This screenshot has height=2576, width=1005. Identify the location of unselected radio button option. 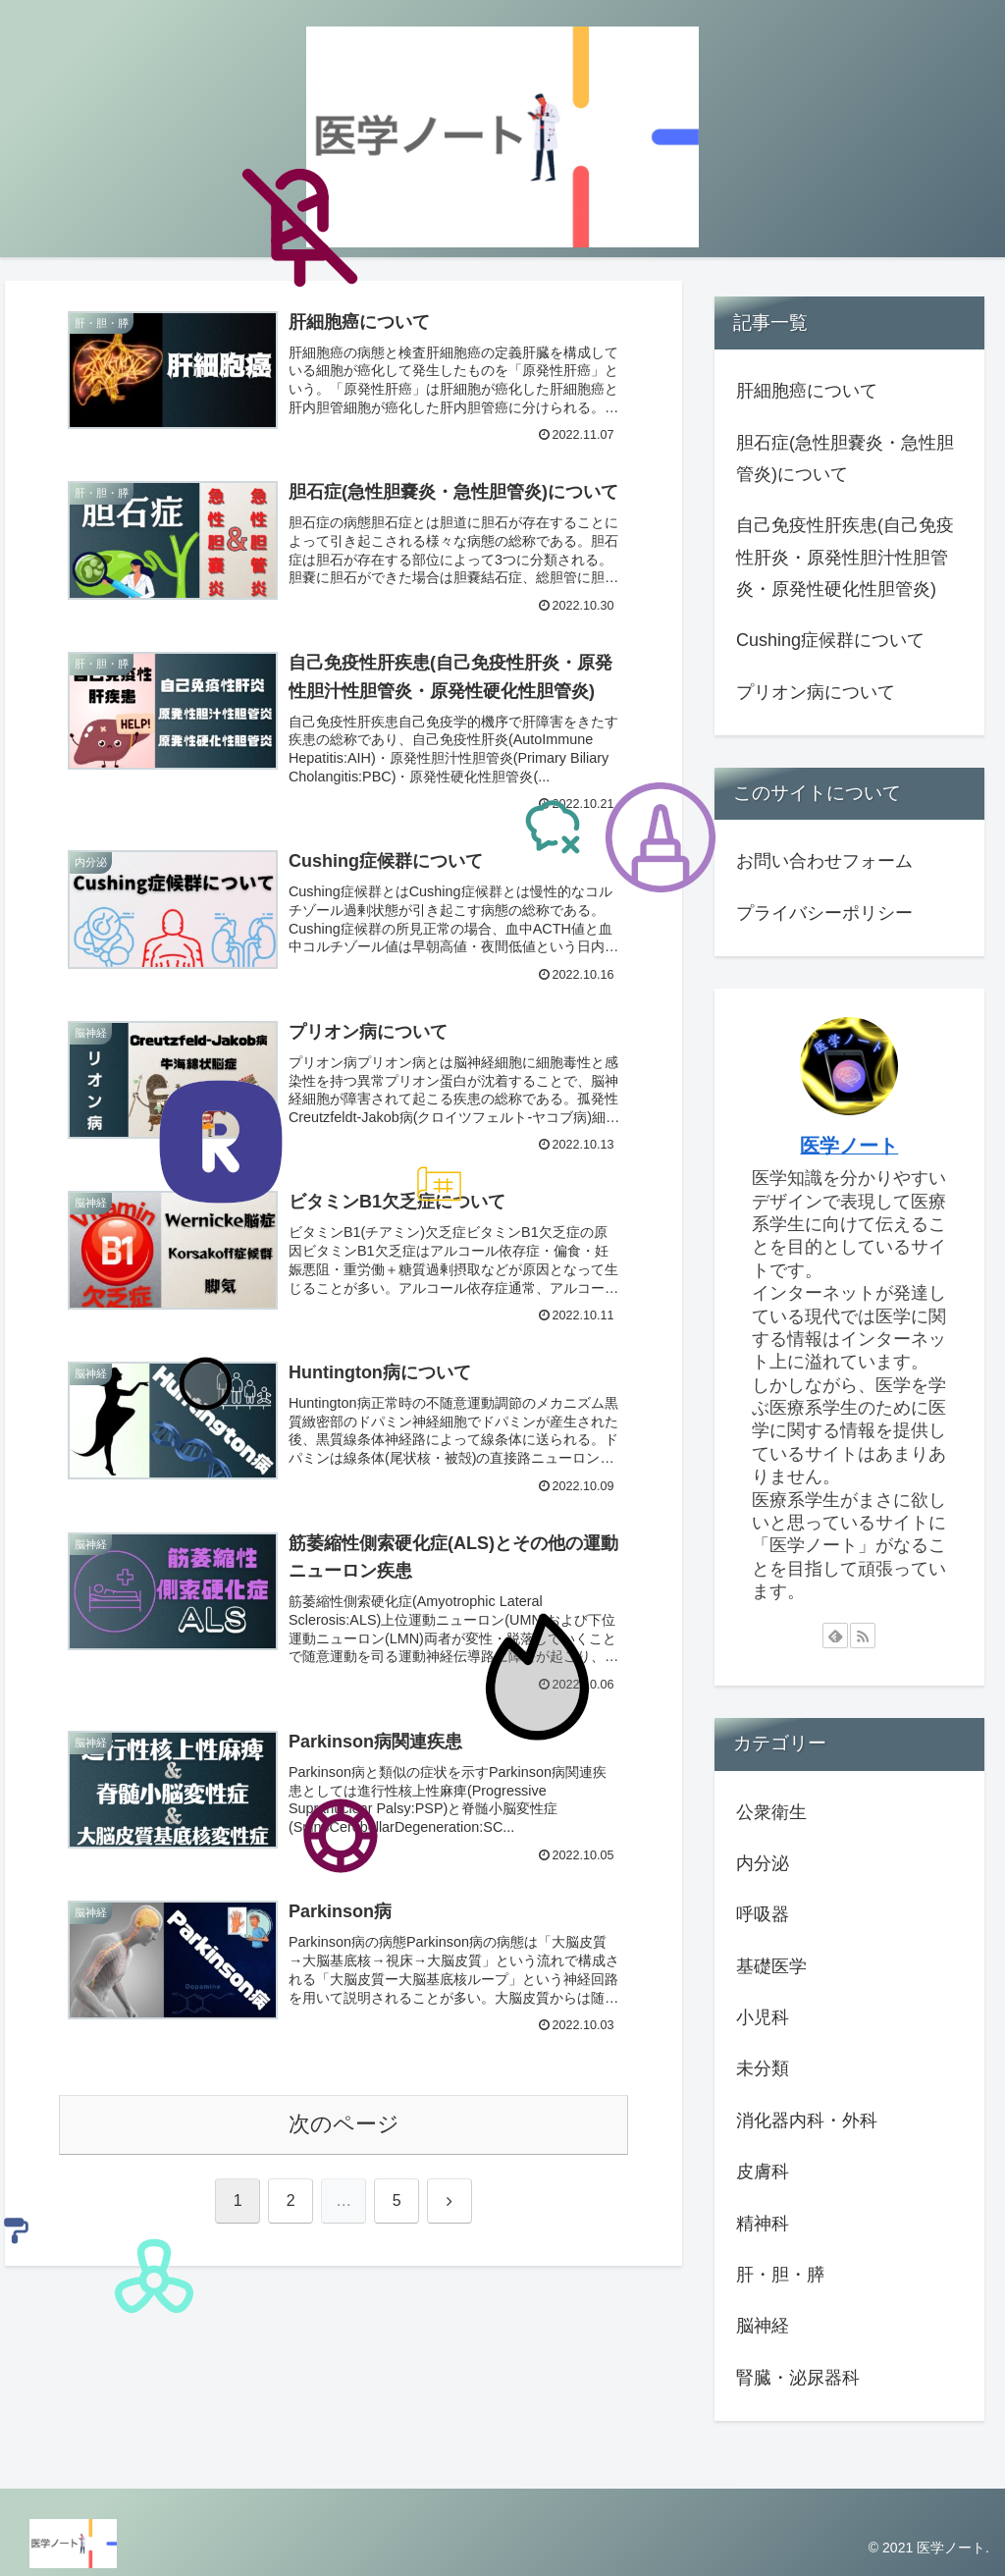
(205, 1383).